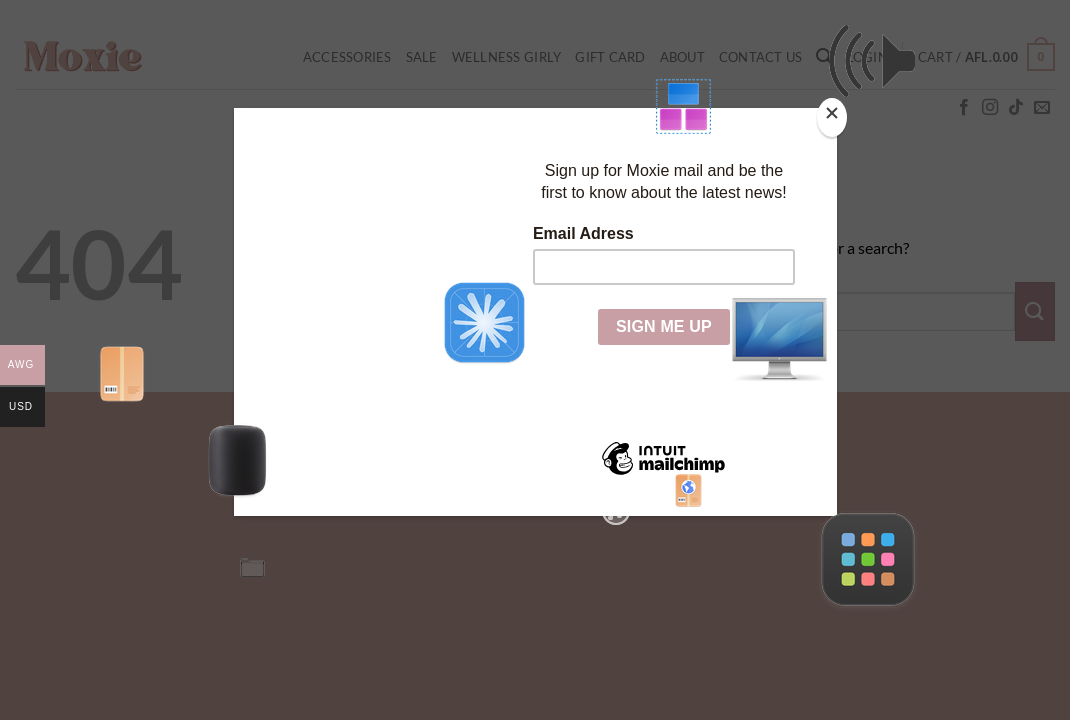 The image size is (1070, 720). Describe the element at coordinates (252, 567) in the screenshot. I see `access a mail folder in the sidebar` at that location.